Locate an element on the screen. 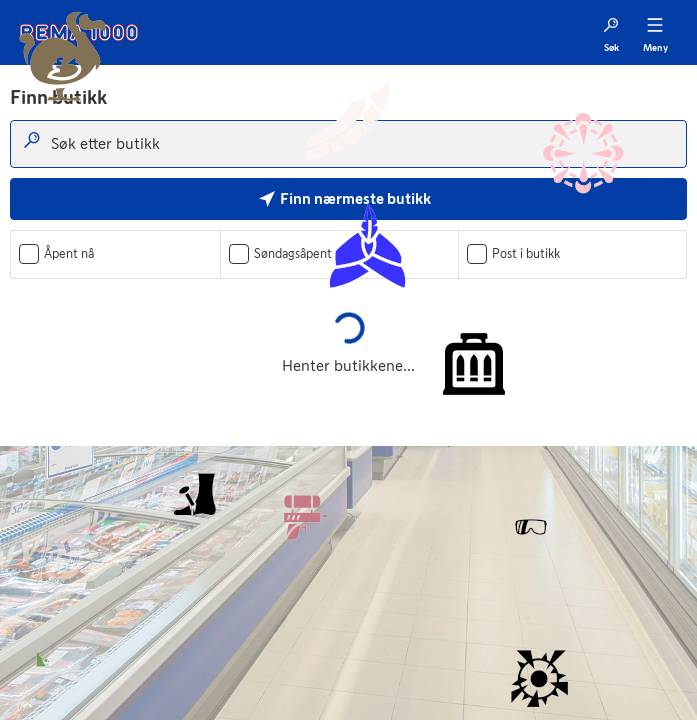  select water gun weapon in game is located at coordinates (305, 517).